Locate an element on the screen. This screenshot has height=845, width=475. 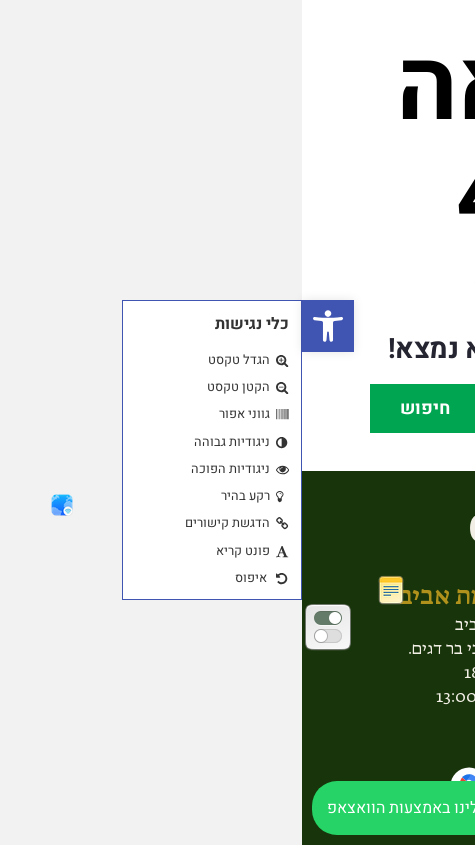
open knemo network monitoring app is located at coordinates (62, 505).